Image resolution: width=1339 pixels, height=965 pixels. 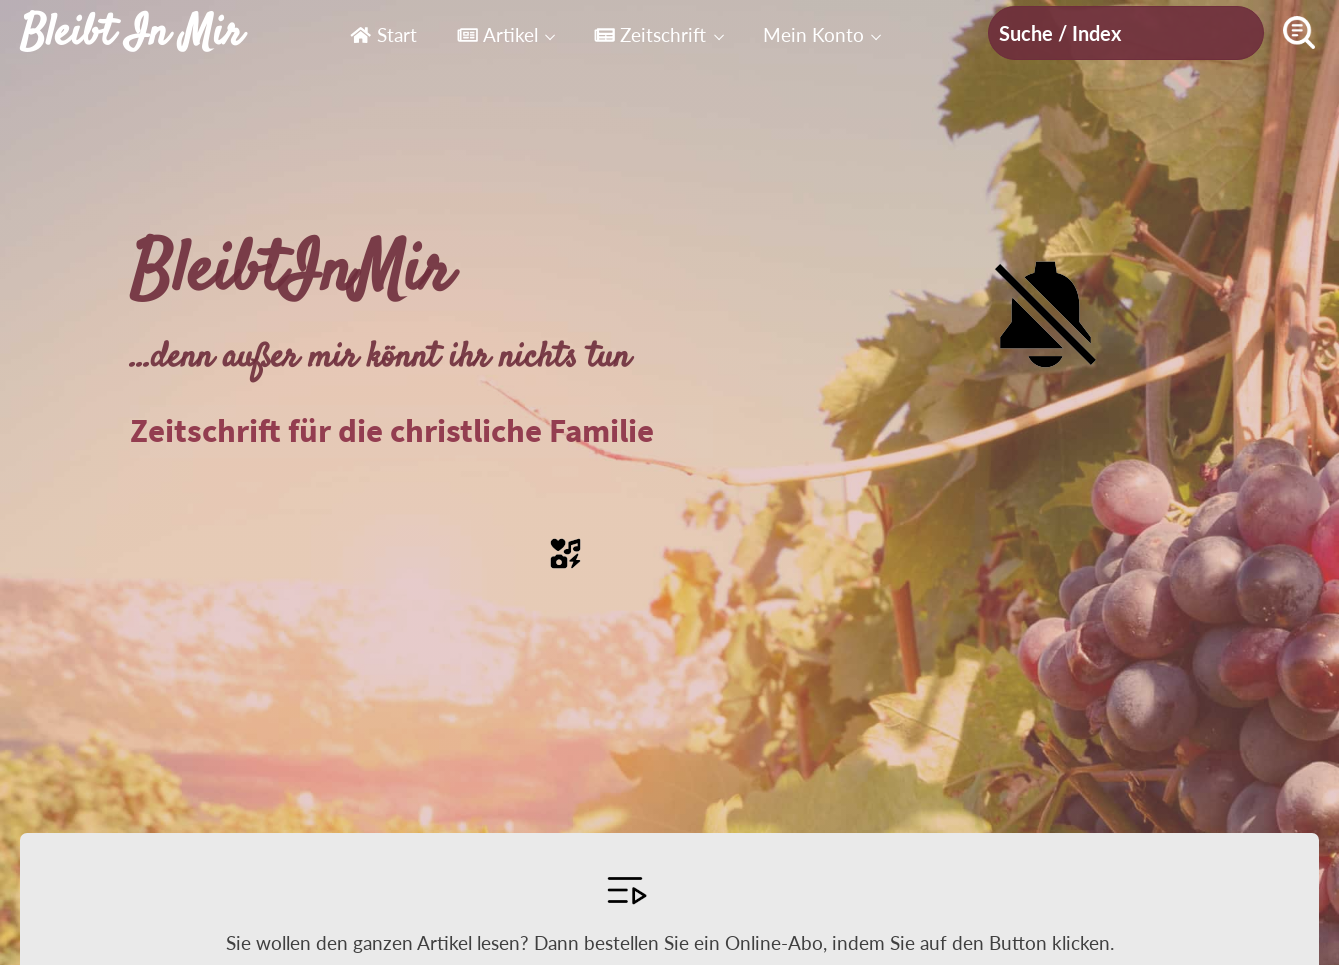 What do you see at coordinates (1045, 314) in the screenshot?
I see `mute notifications` at bounding box center [1045, 314].